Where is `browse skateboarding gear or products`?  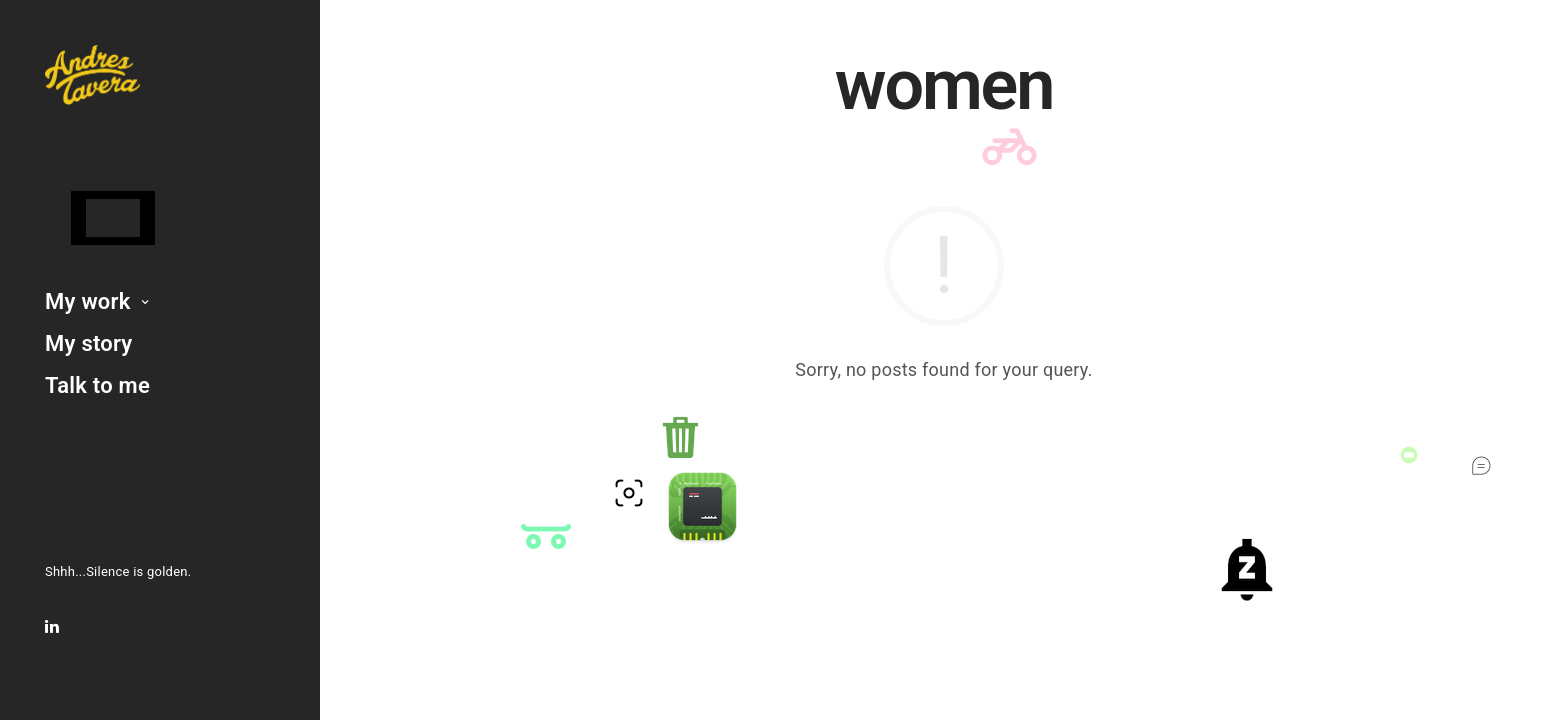
browse skateboarding gear or products is located at coordinates (546, 534).